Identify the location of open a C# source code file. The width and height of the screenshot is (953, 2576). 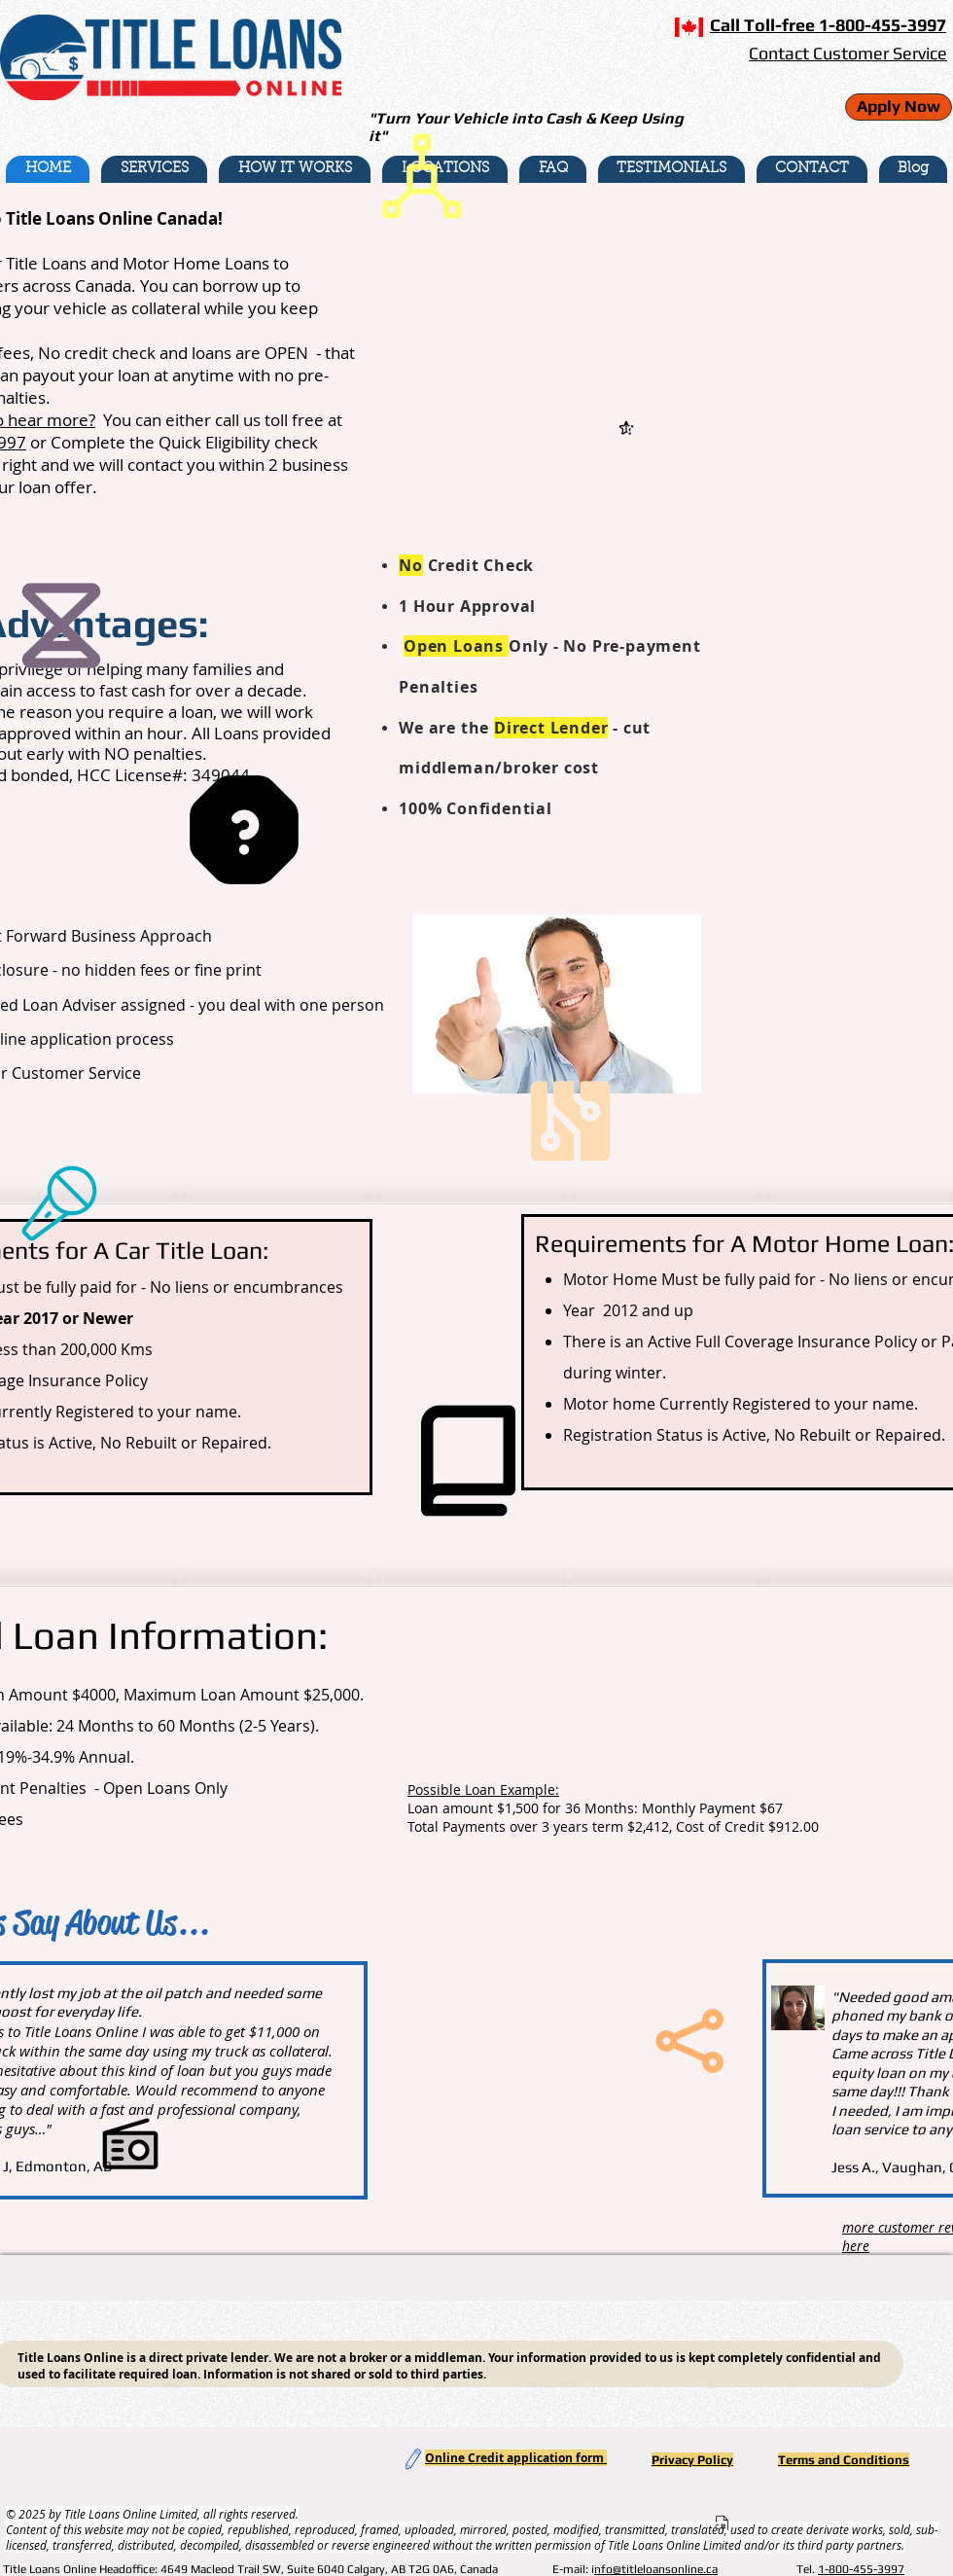
(722, 2522).